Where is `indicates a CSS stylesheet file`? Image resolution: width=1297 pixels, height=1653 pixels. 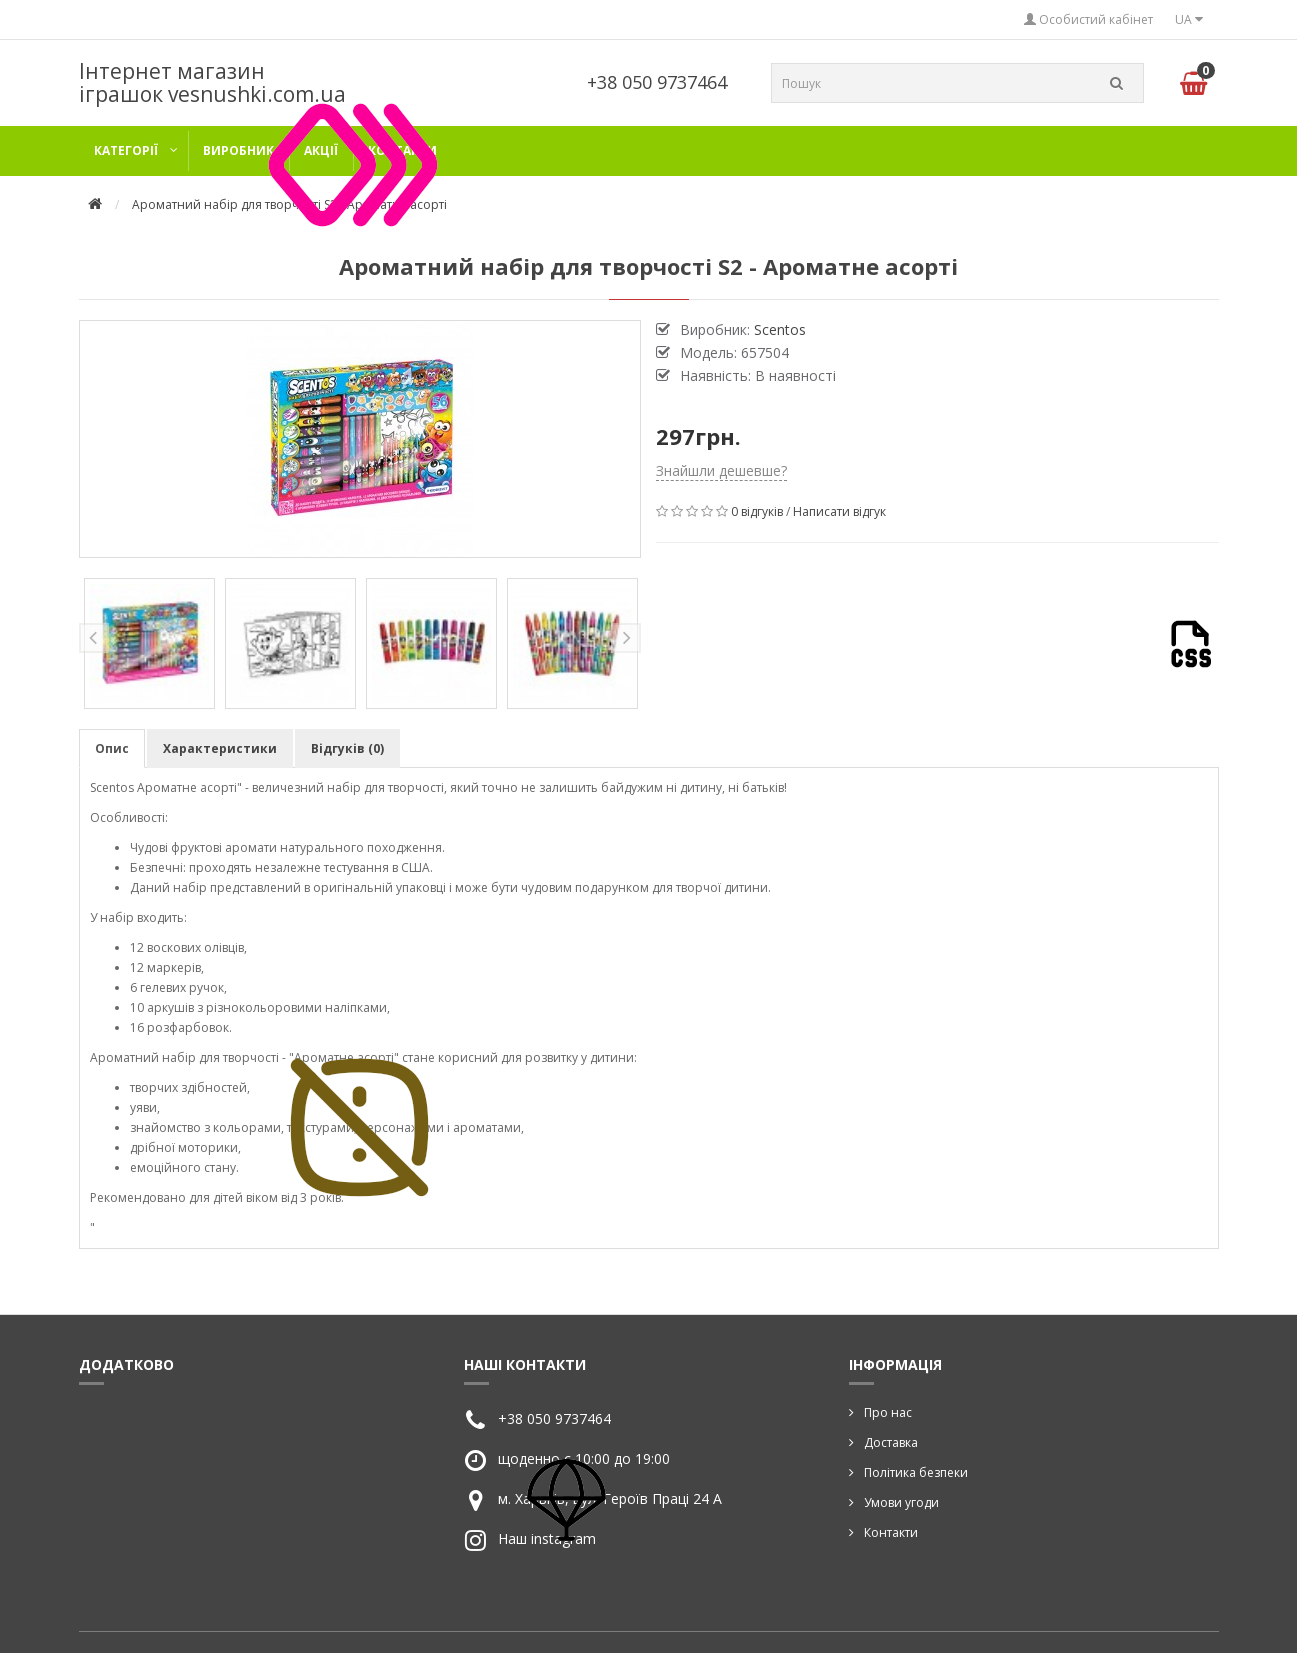 indicates a CSS stylesheet file is located at coordinates (1190, 644).